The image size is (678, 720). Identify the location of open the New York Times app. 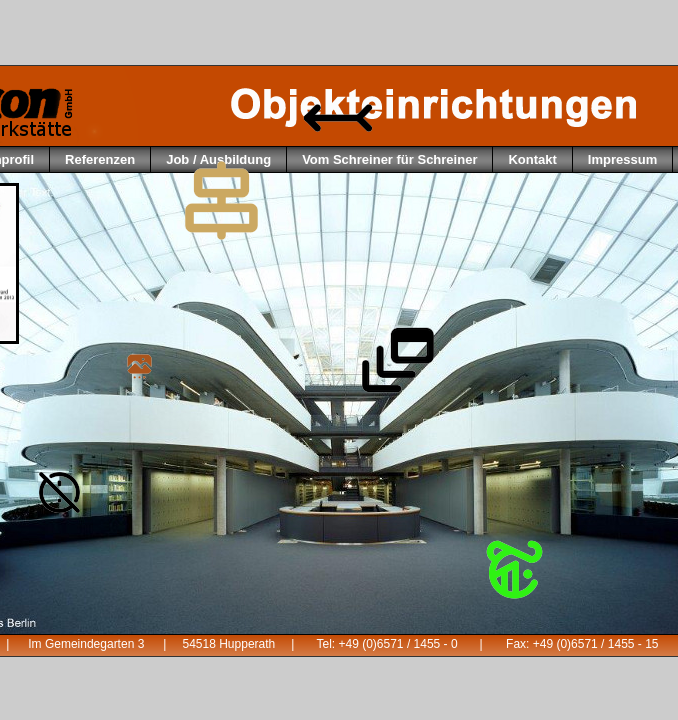
(514, 568).